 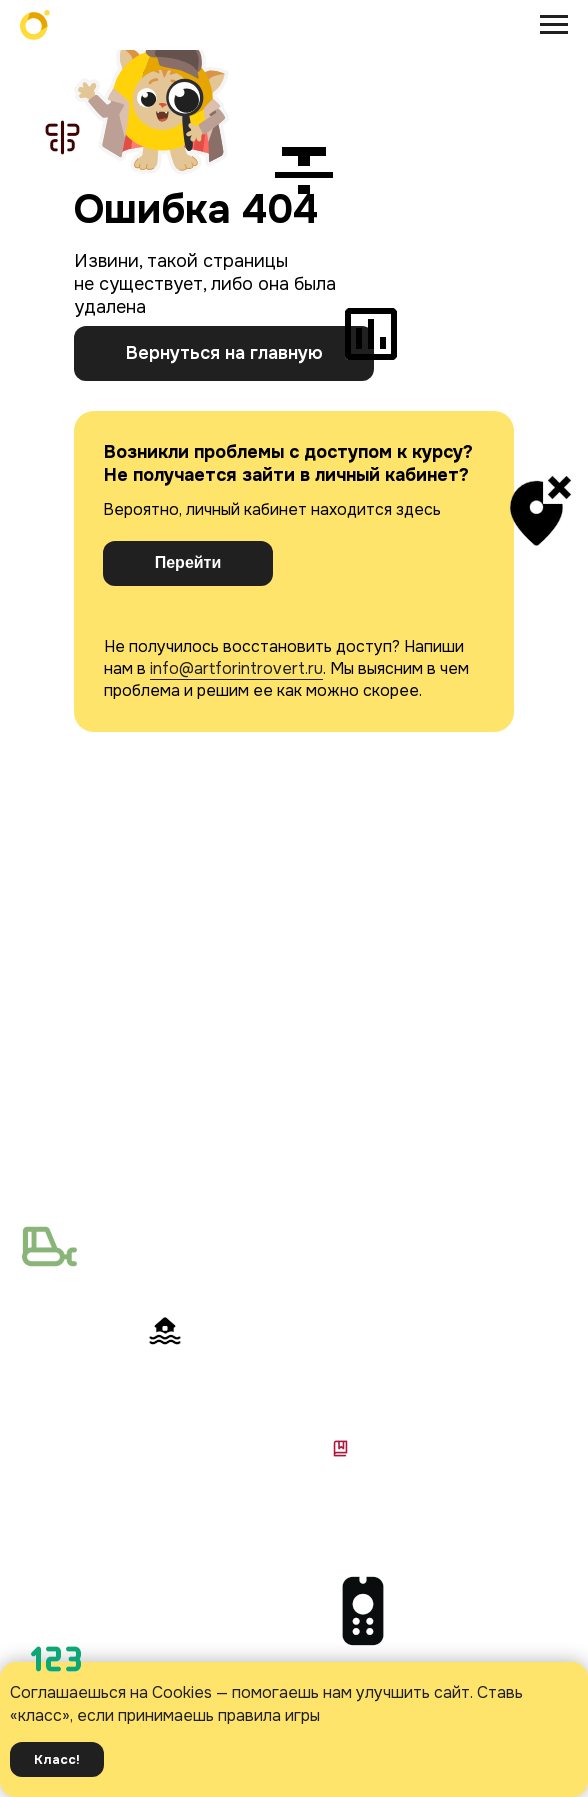 What do you see at coordinates (165, 1330) in the screenshot?
I see `indicates flood warning or water damage alert` at bounding box center [165, 1330].